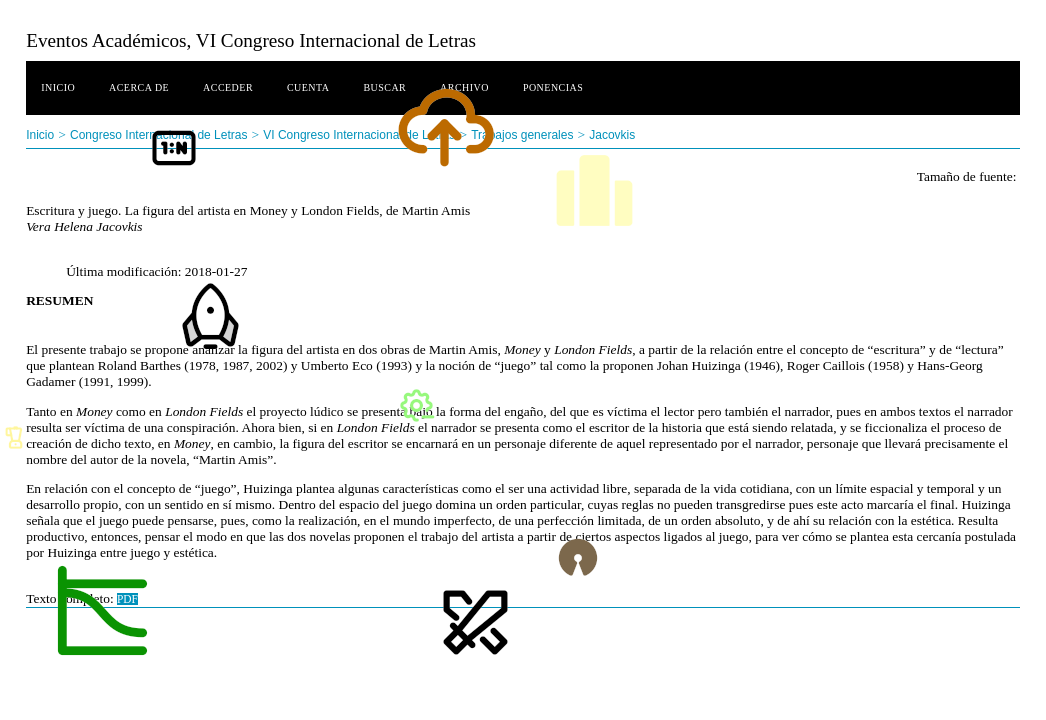 This screenshot has height=720, width=1046. What do you see at coordinates (594, 190) in the screenshot?
I see `view leaderboard or rankings` at bounding box center [594, 190].